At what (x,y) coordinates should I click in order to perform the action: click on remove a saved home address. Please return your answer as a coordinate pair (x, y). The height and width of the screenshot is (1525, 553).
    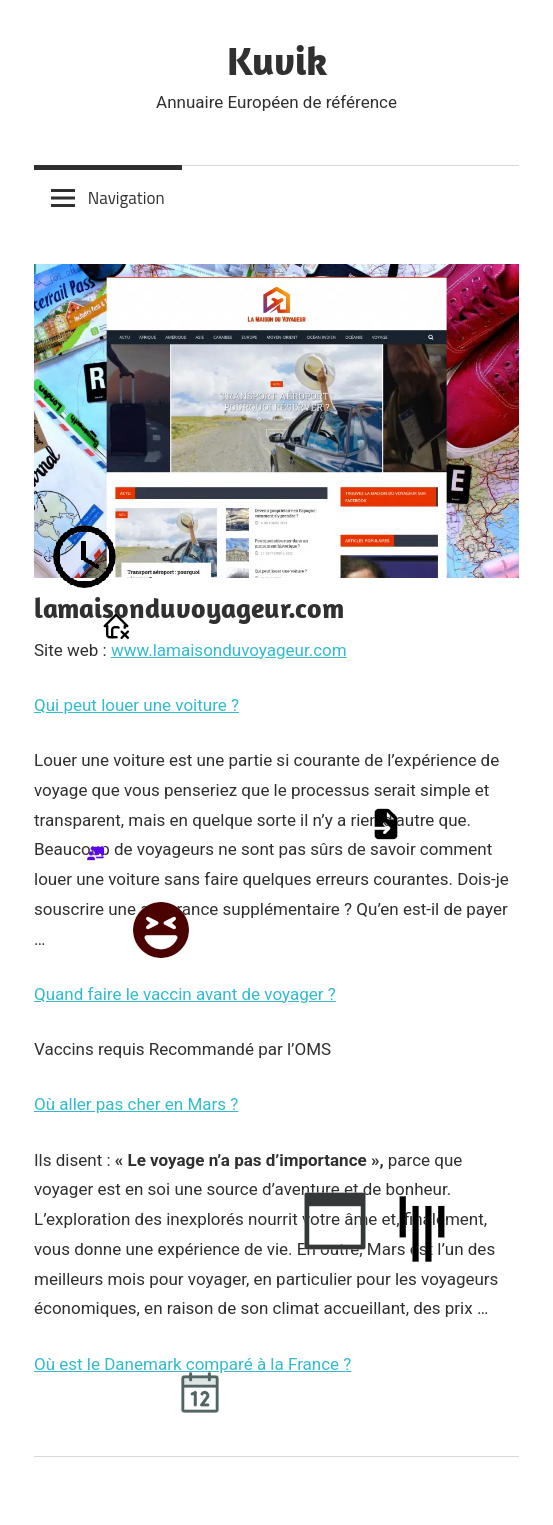
    Looking at the image, I should click on (116, 626).